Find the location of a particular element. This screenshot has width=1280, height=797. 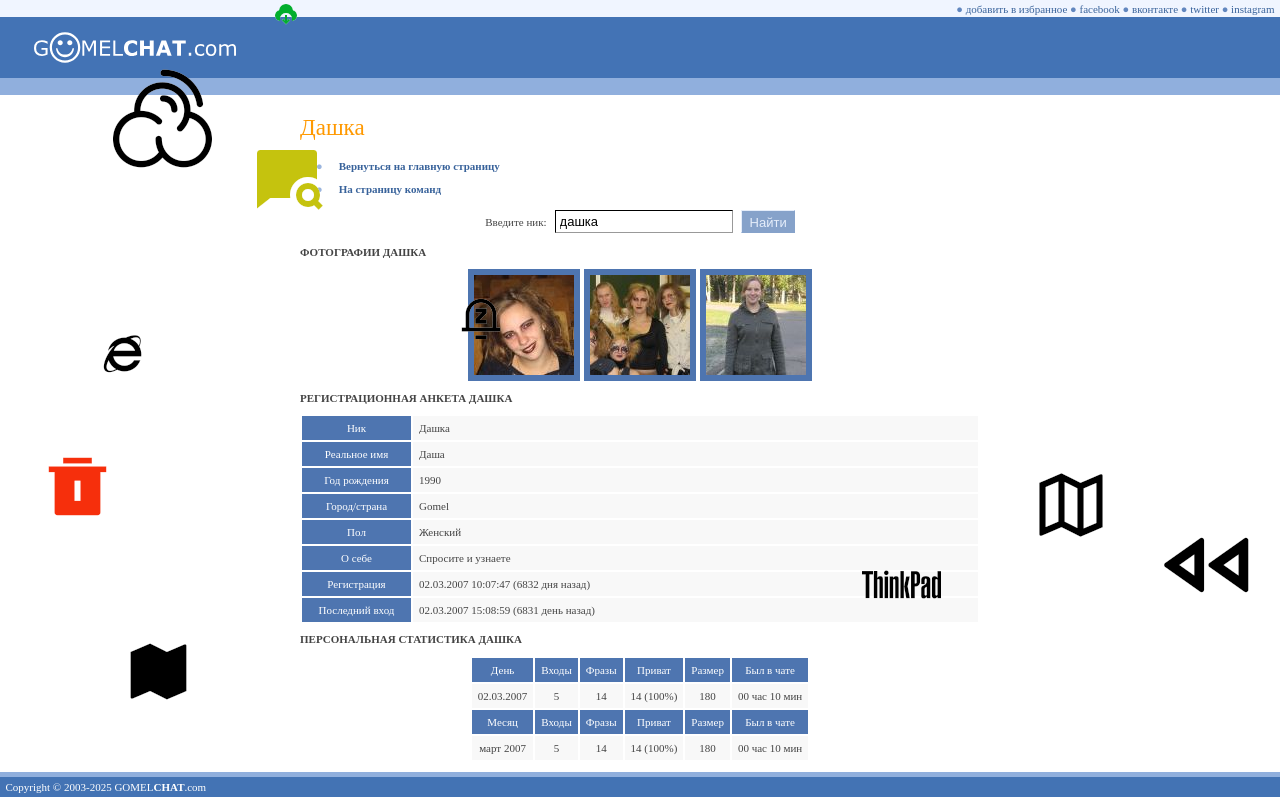

open link in internet explorer is located at coordinates (123, 354).